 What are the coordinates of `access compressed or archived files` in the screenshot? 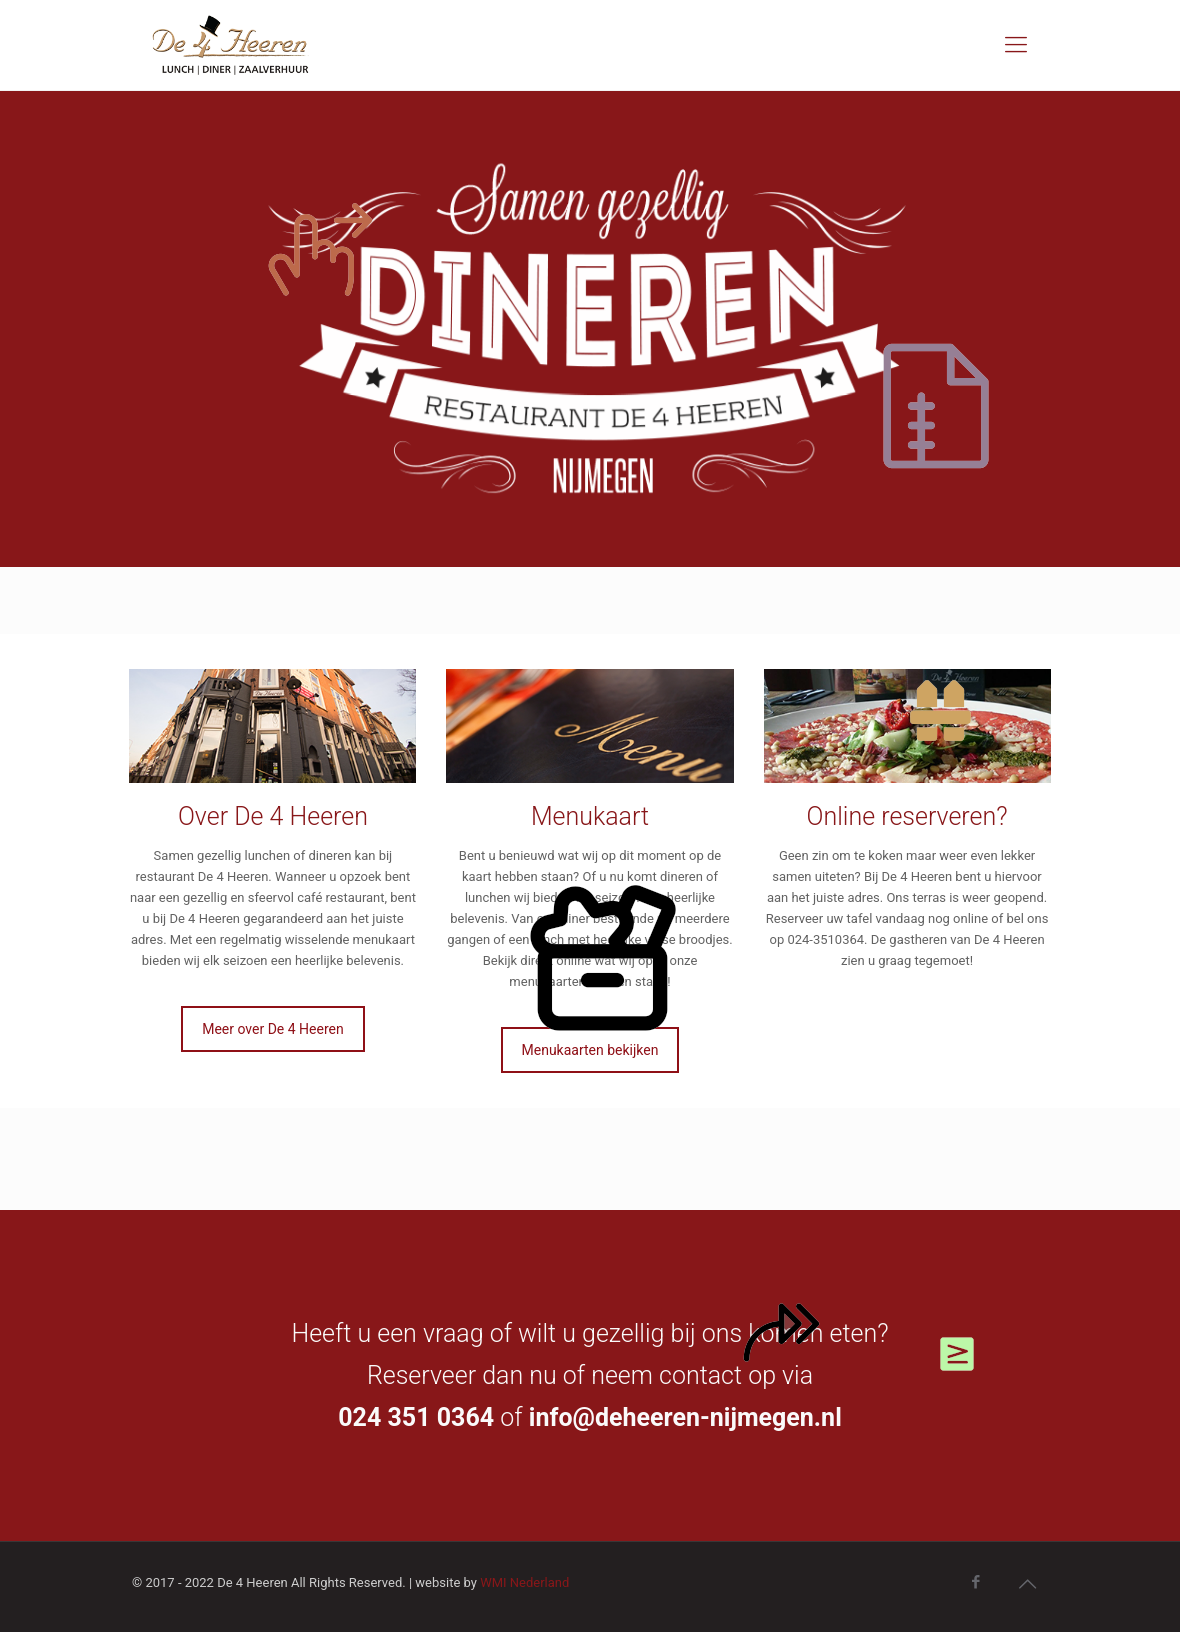 It's located at (936, 406).